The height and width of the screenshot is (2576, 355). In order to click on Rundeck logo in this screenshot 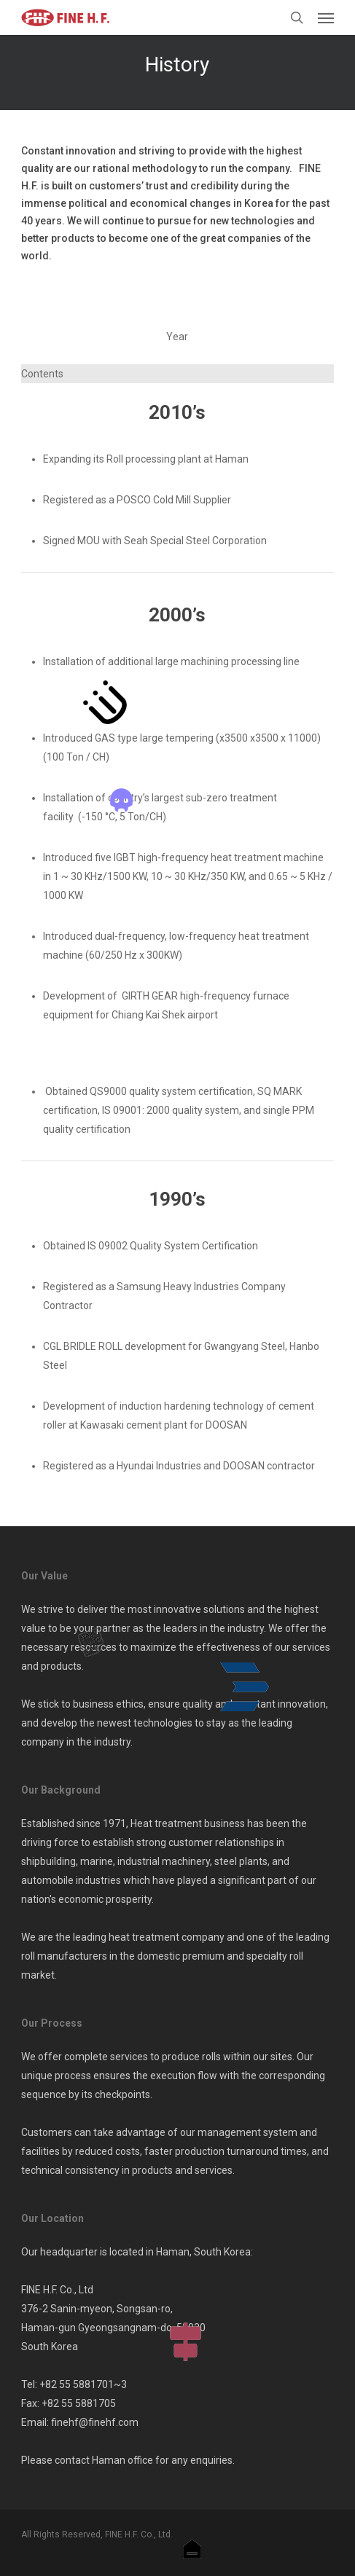, I will do `click(244, 1686)`.